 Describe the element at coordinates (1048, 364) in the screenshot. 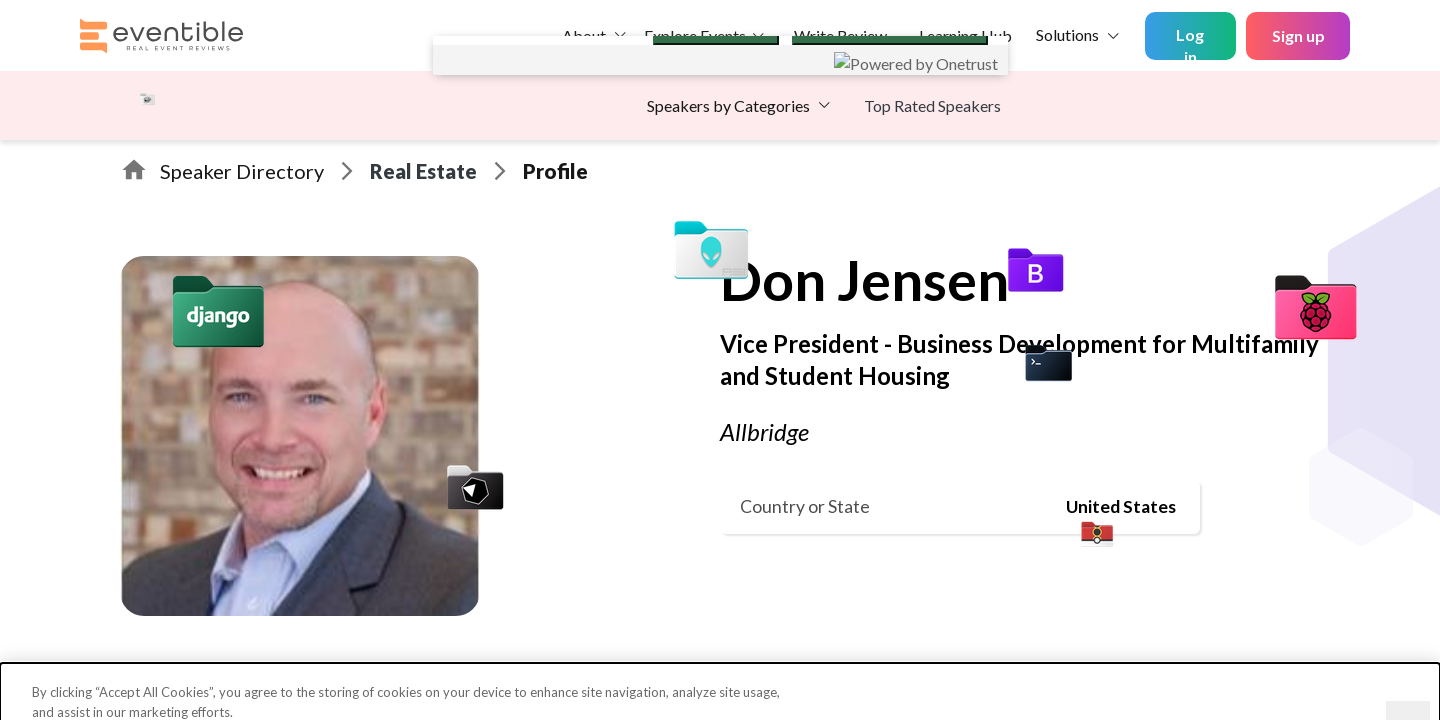

I see `open powershell scripts folder` at that location.